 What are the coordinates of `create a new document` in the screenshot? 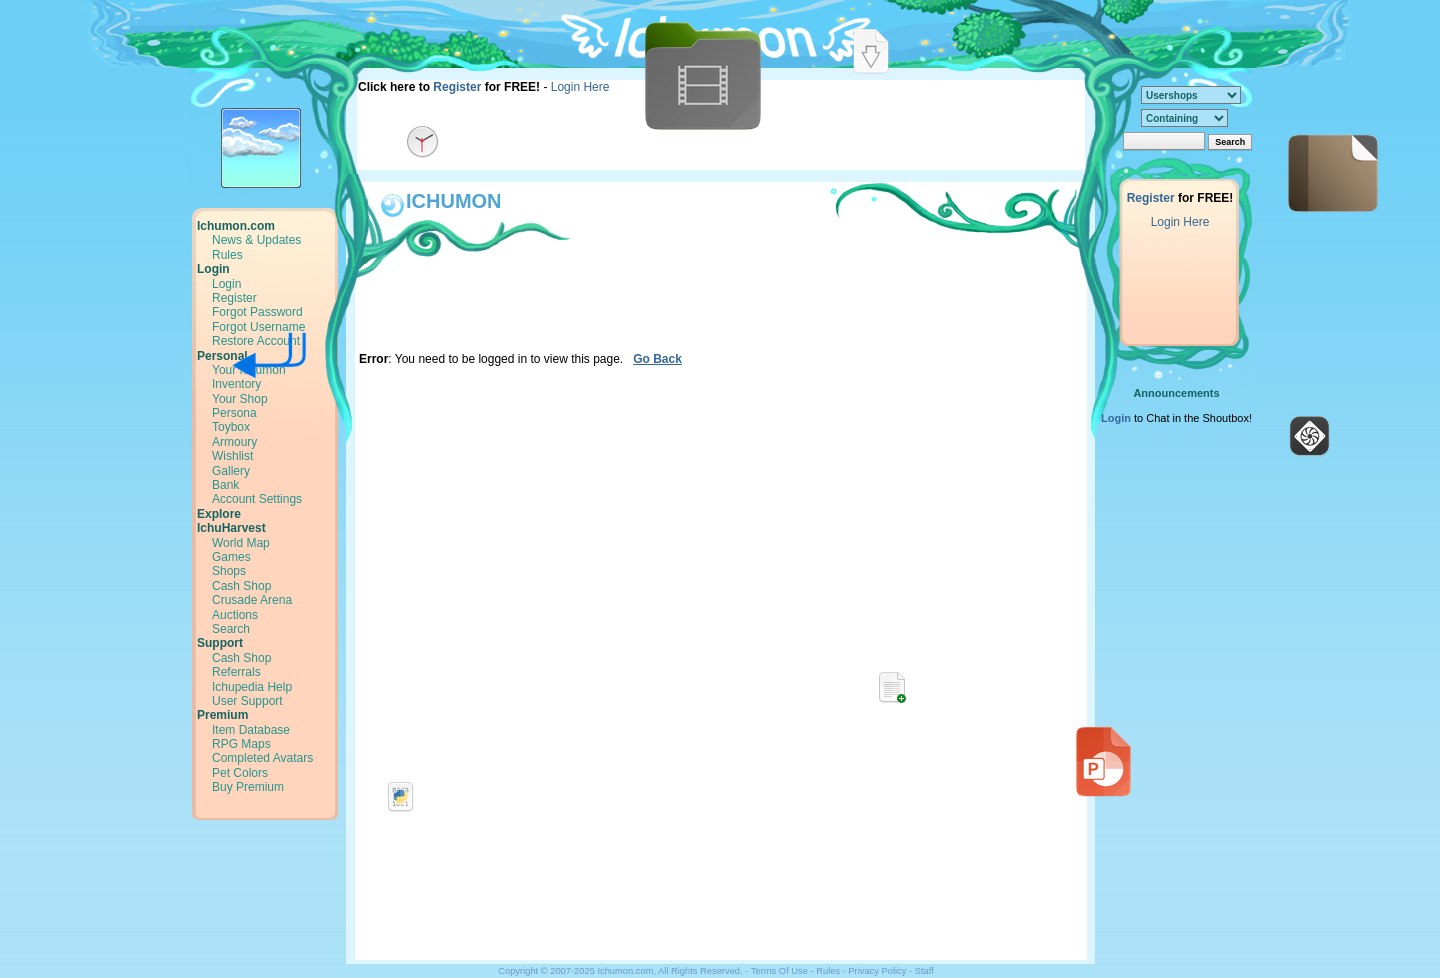 It's located at (892, 687).